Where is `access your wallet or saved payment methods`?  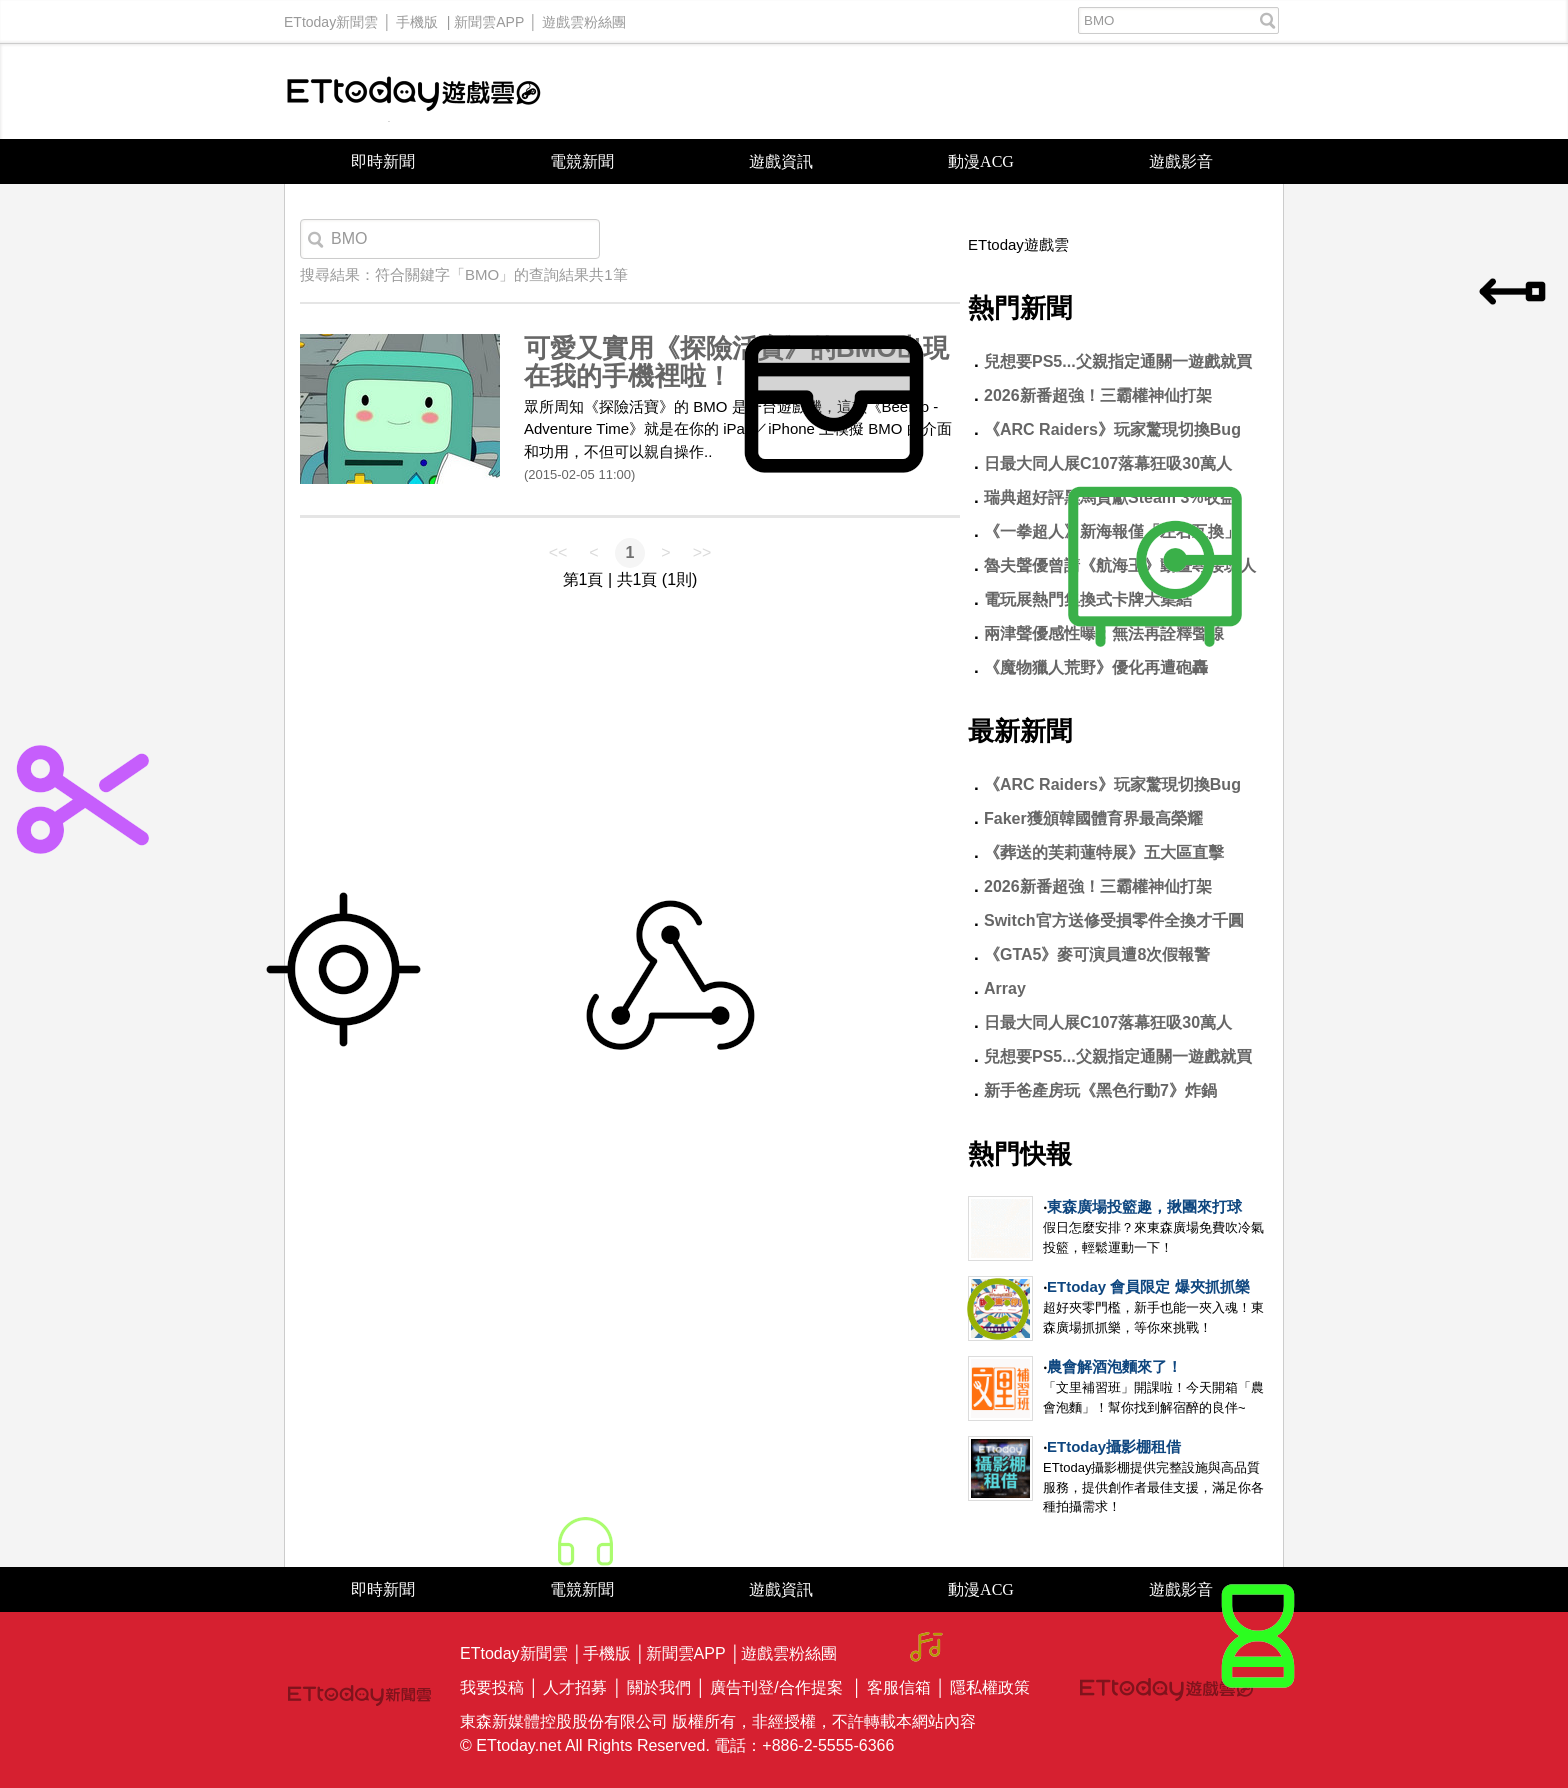 access your wallet or saved payment methods is located at coordinates (834, 404).